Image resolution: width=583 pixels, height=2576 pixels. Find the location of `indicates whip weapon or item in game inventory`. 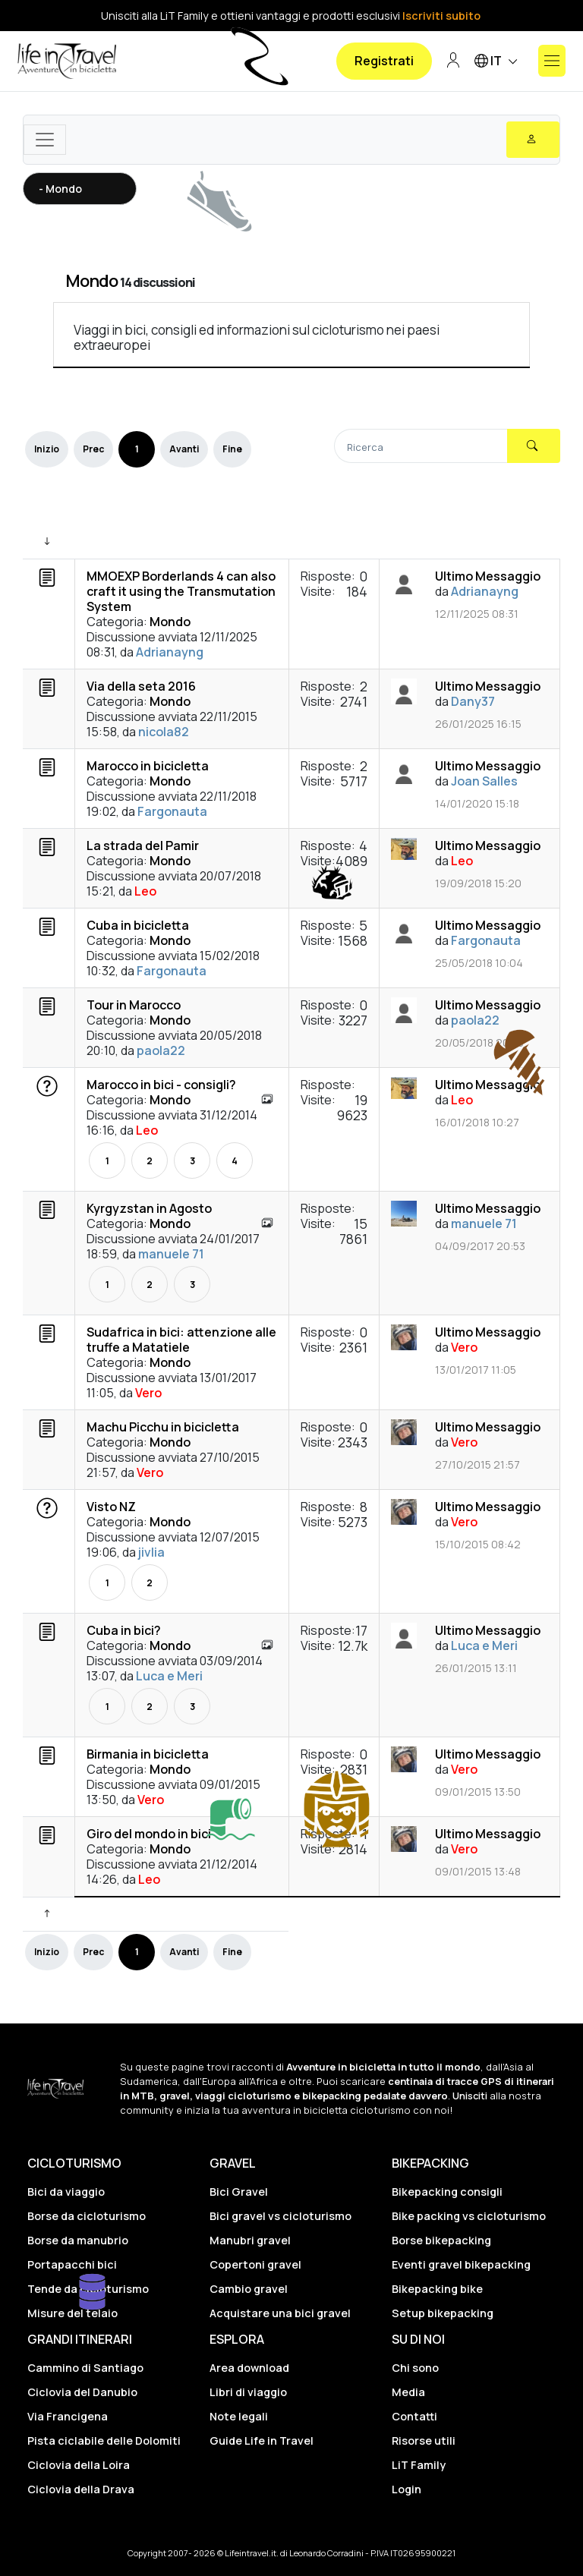

indicates whip weapon or item in game inventory is located at coordinates (260, 57).